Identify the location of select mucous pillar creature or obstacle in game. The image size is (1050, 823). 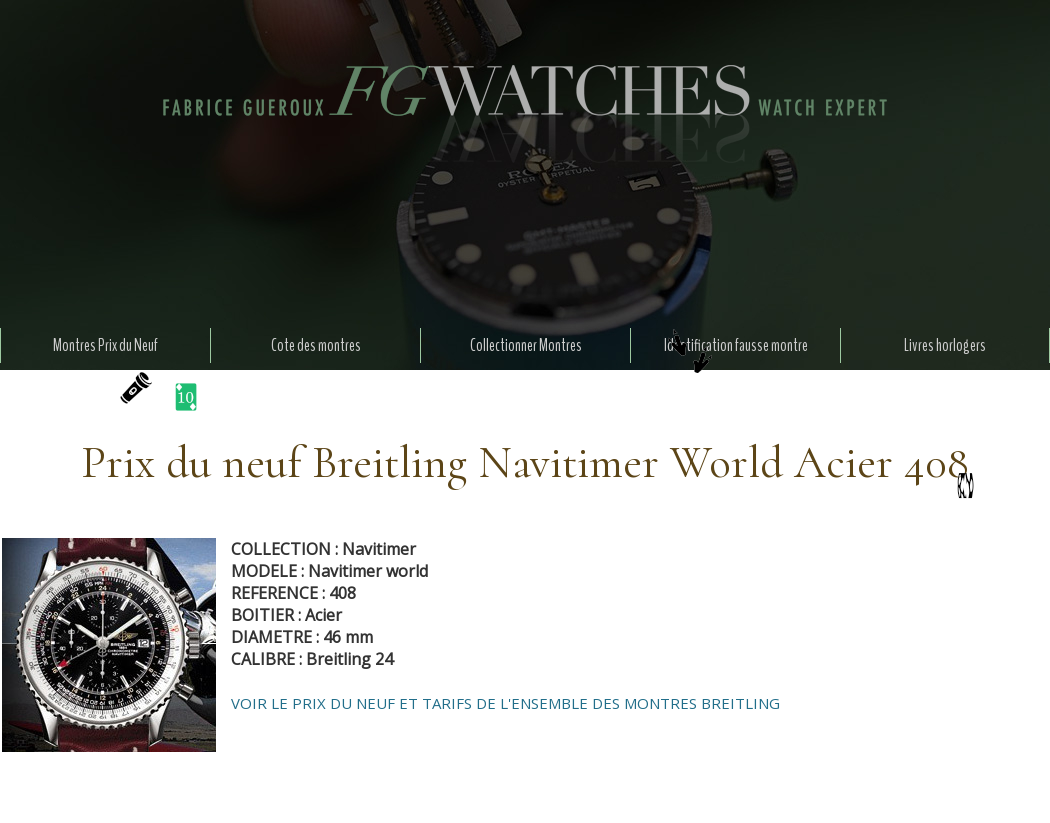
(965, 485).